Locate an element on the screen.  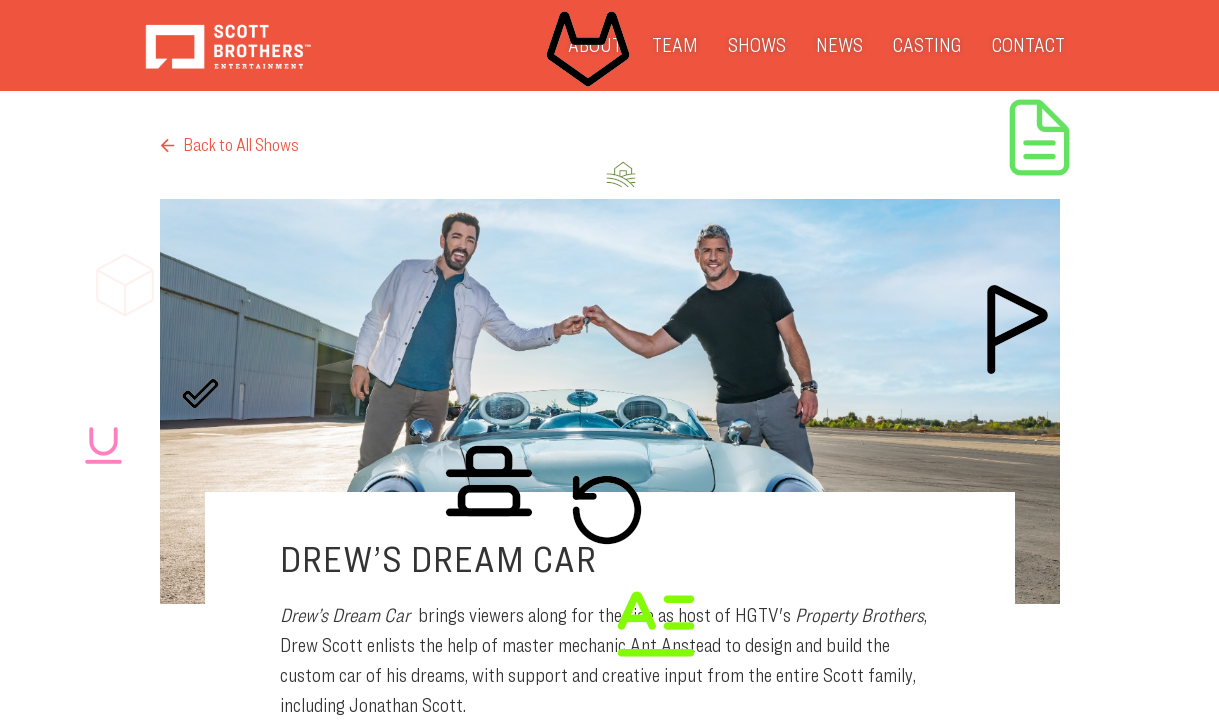
apply drop cap or initial letter formatting is located at coordinates (656, 626).